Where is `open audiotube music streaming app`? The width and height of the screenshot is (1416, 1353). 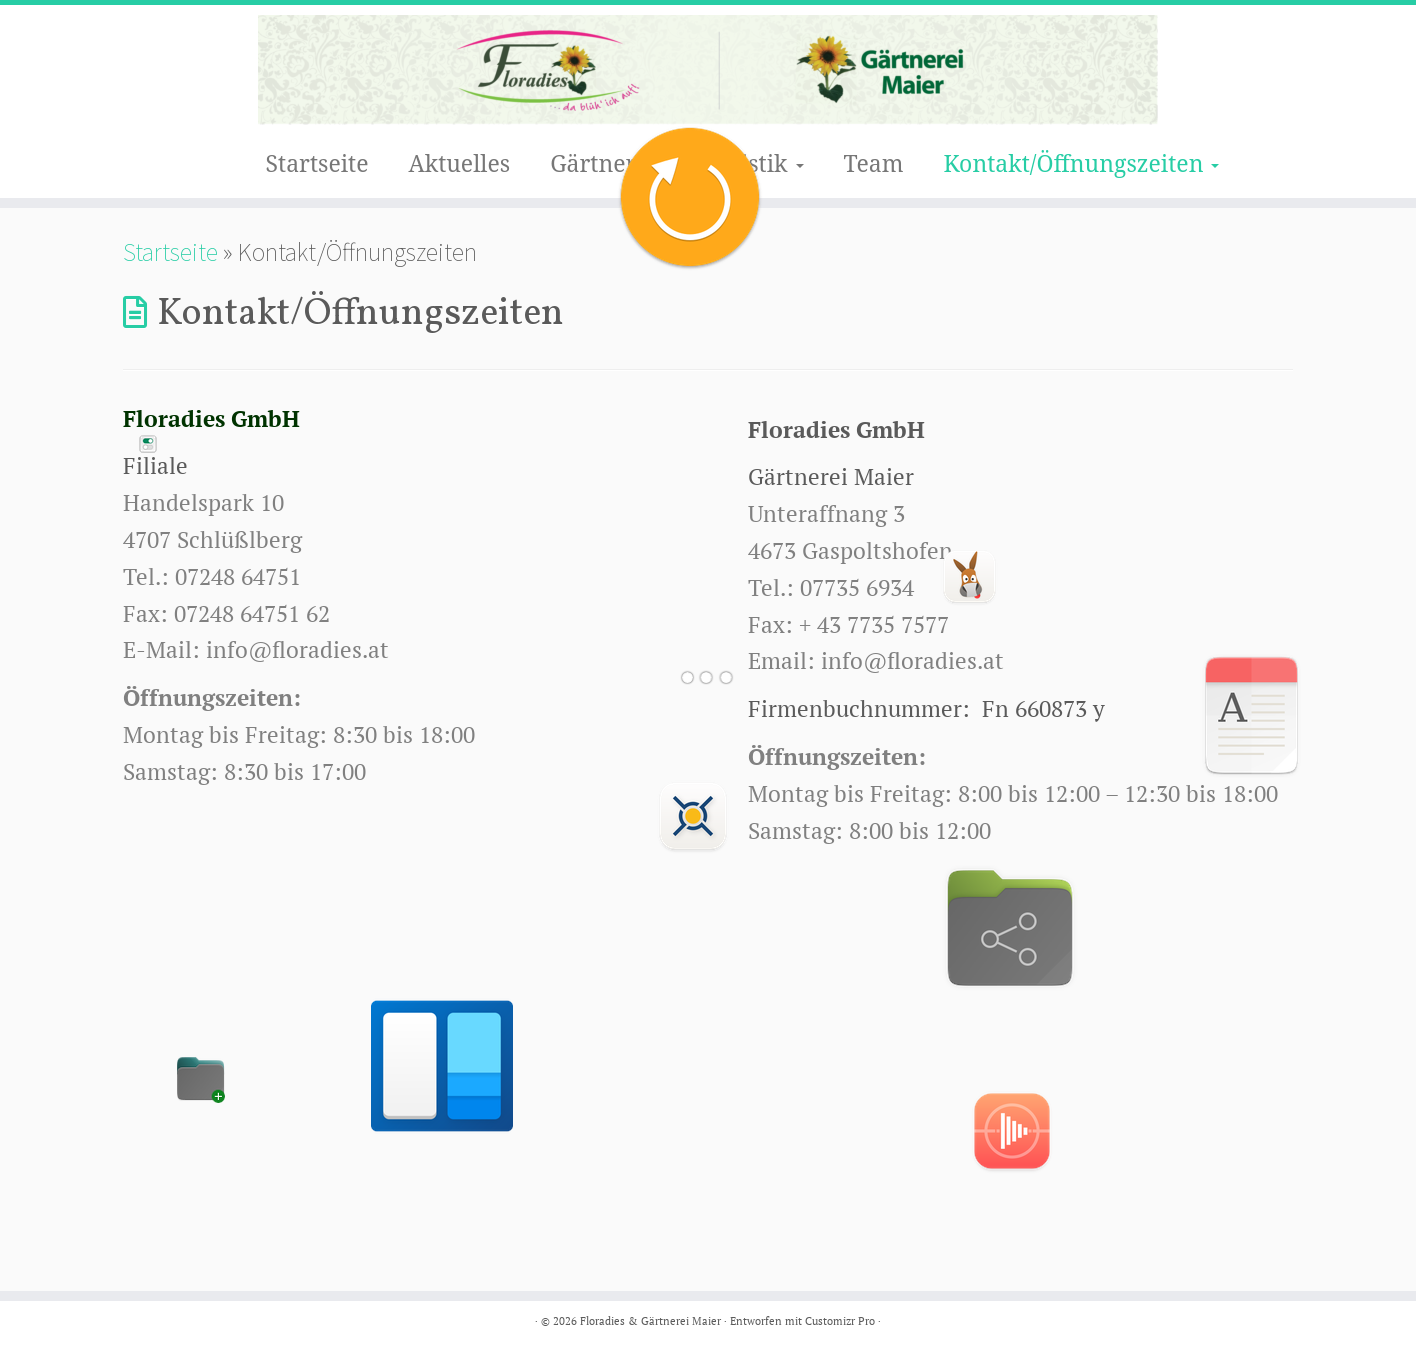
open audiotube music streaming app is located at coordinates (1012, 1131).